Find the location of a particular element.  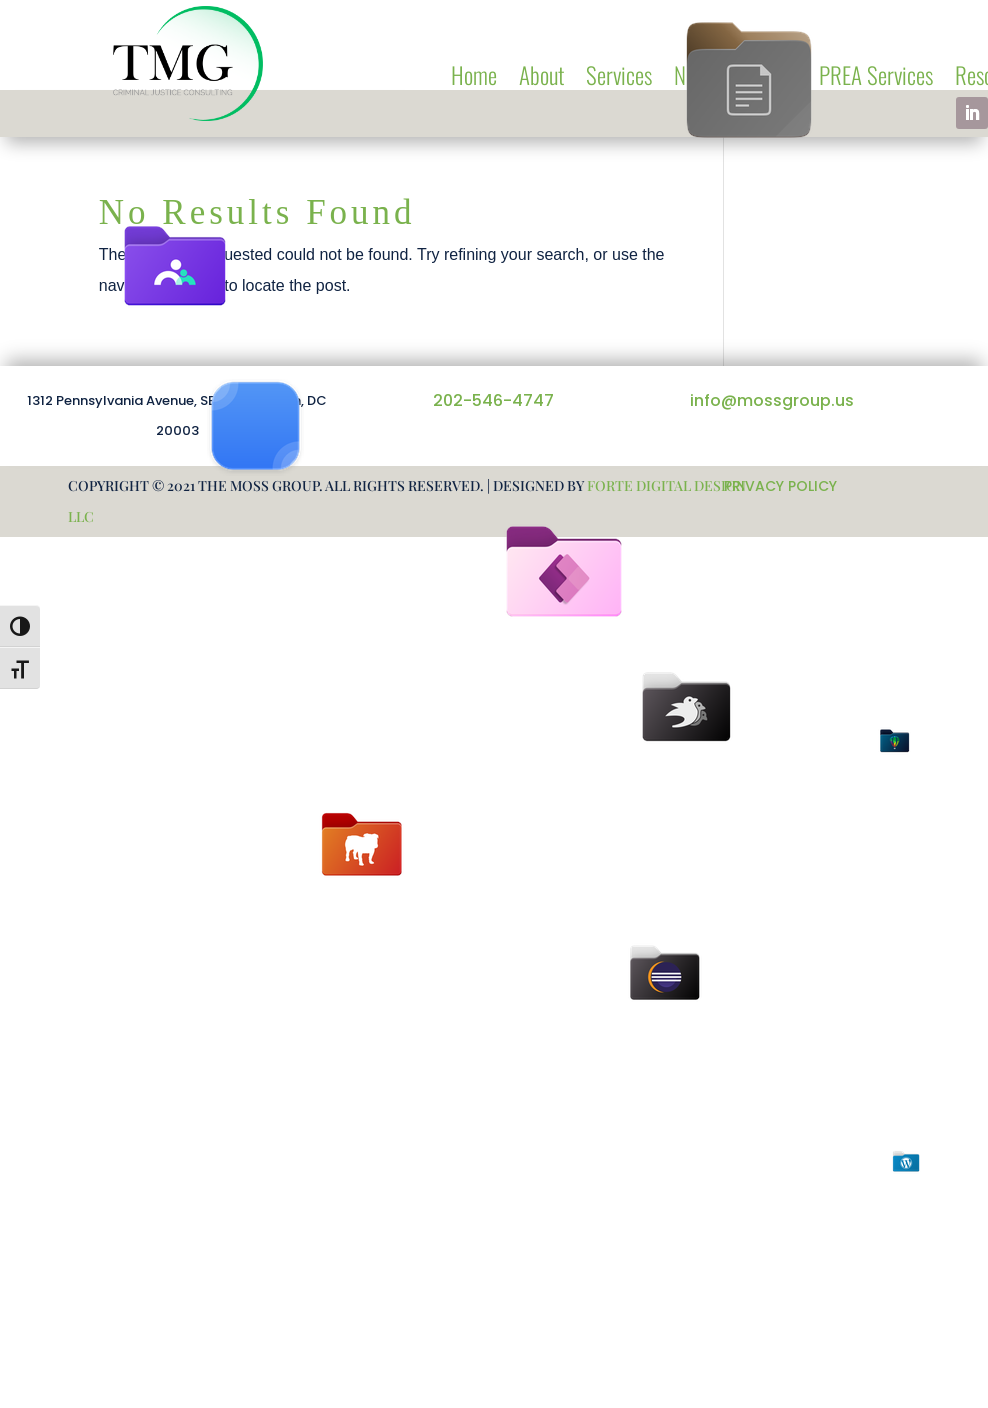

open CorelDRAW project files folder is located at coordinates (894, 741).